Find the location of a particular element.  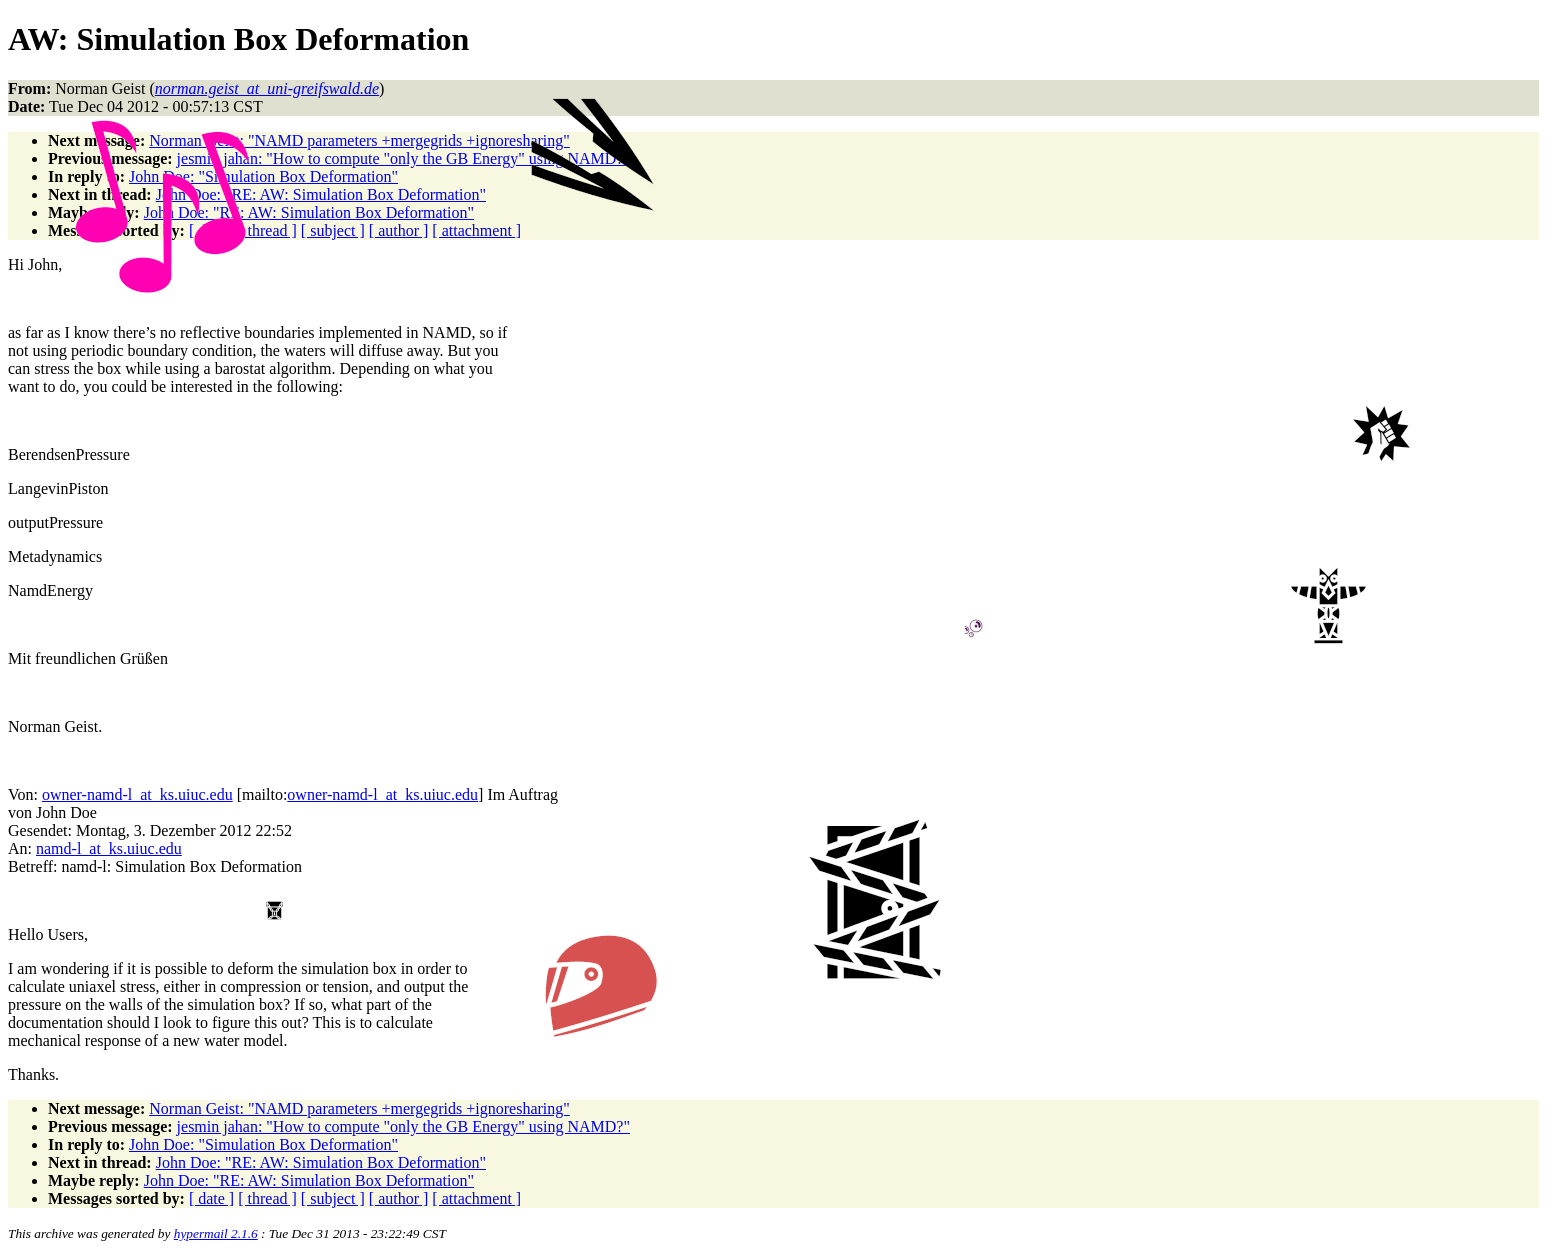

access music or audio player is located at coordinates (162, 207).